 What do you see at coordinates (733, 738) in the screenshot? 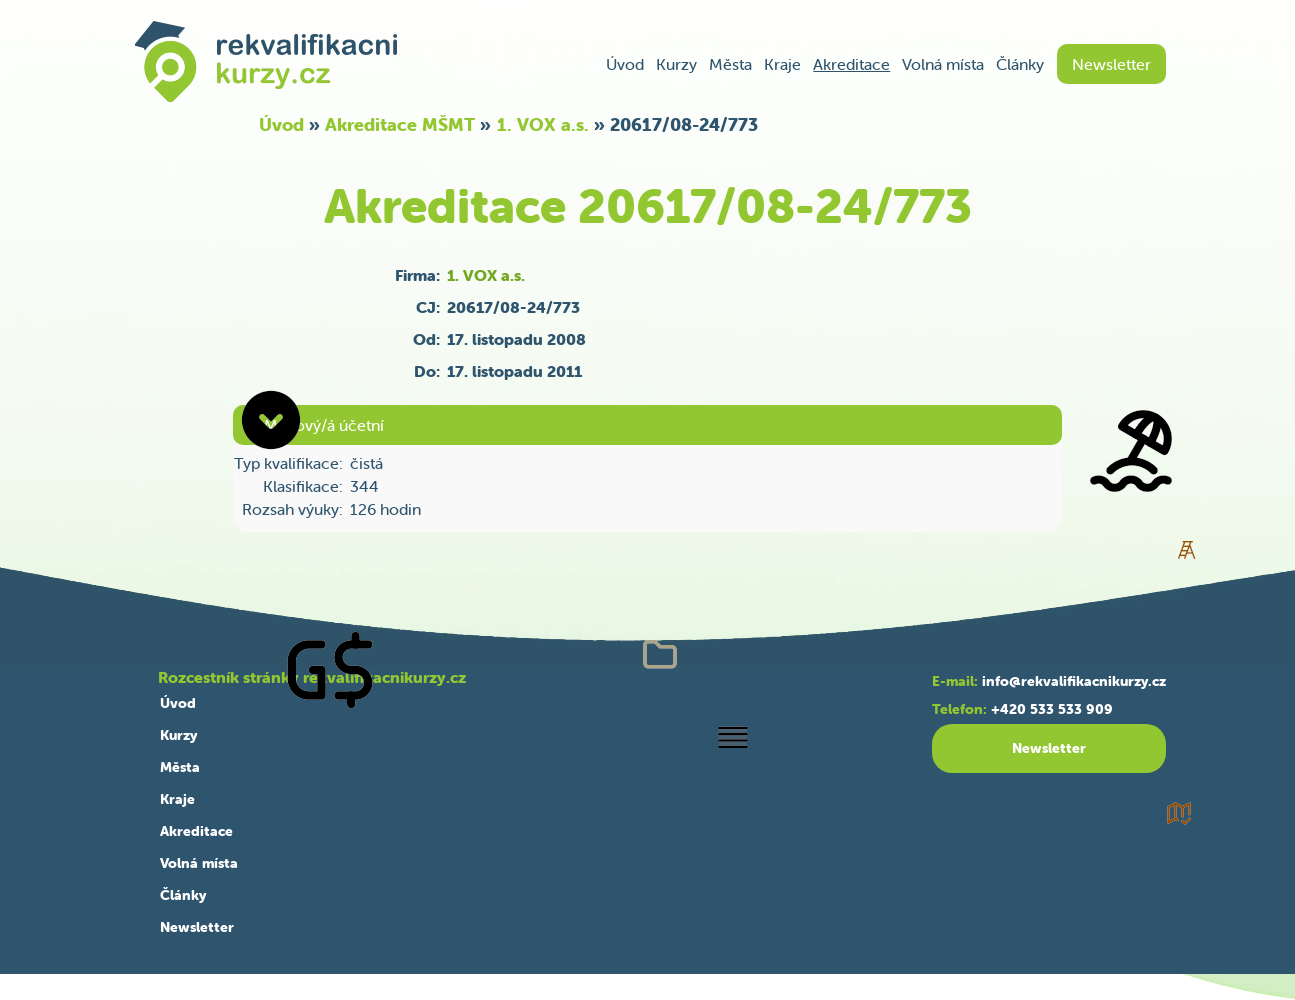
I see `justify text alignment` at bounding box center [733, 738].